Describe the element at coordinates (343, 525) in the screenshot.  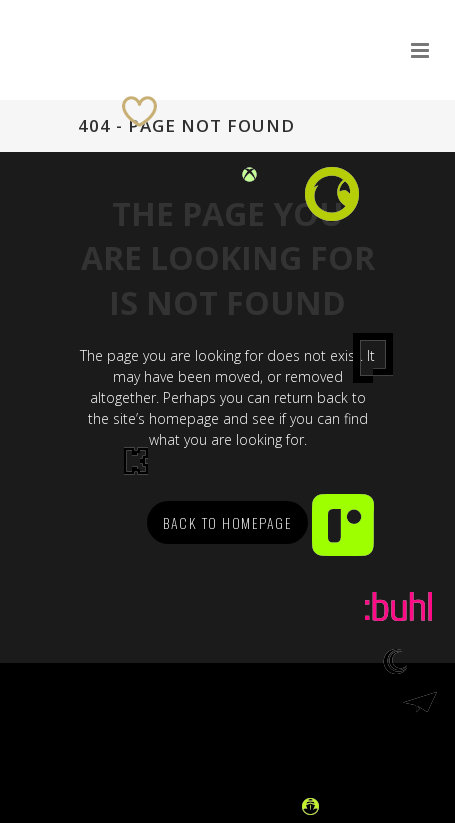
I see `rescript programming language logo` at that location.